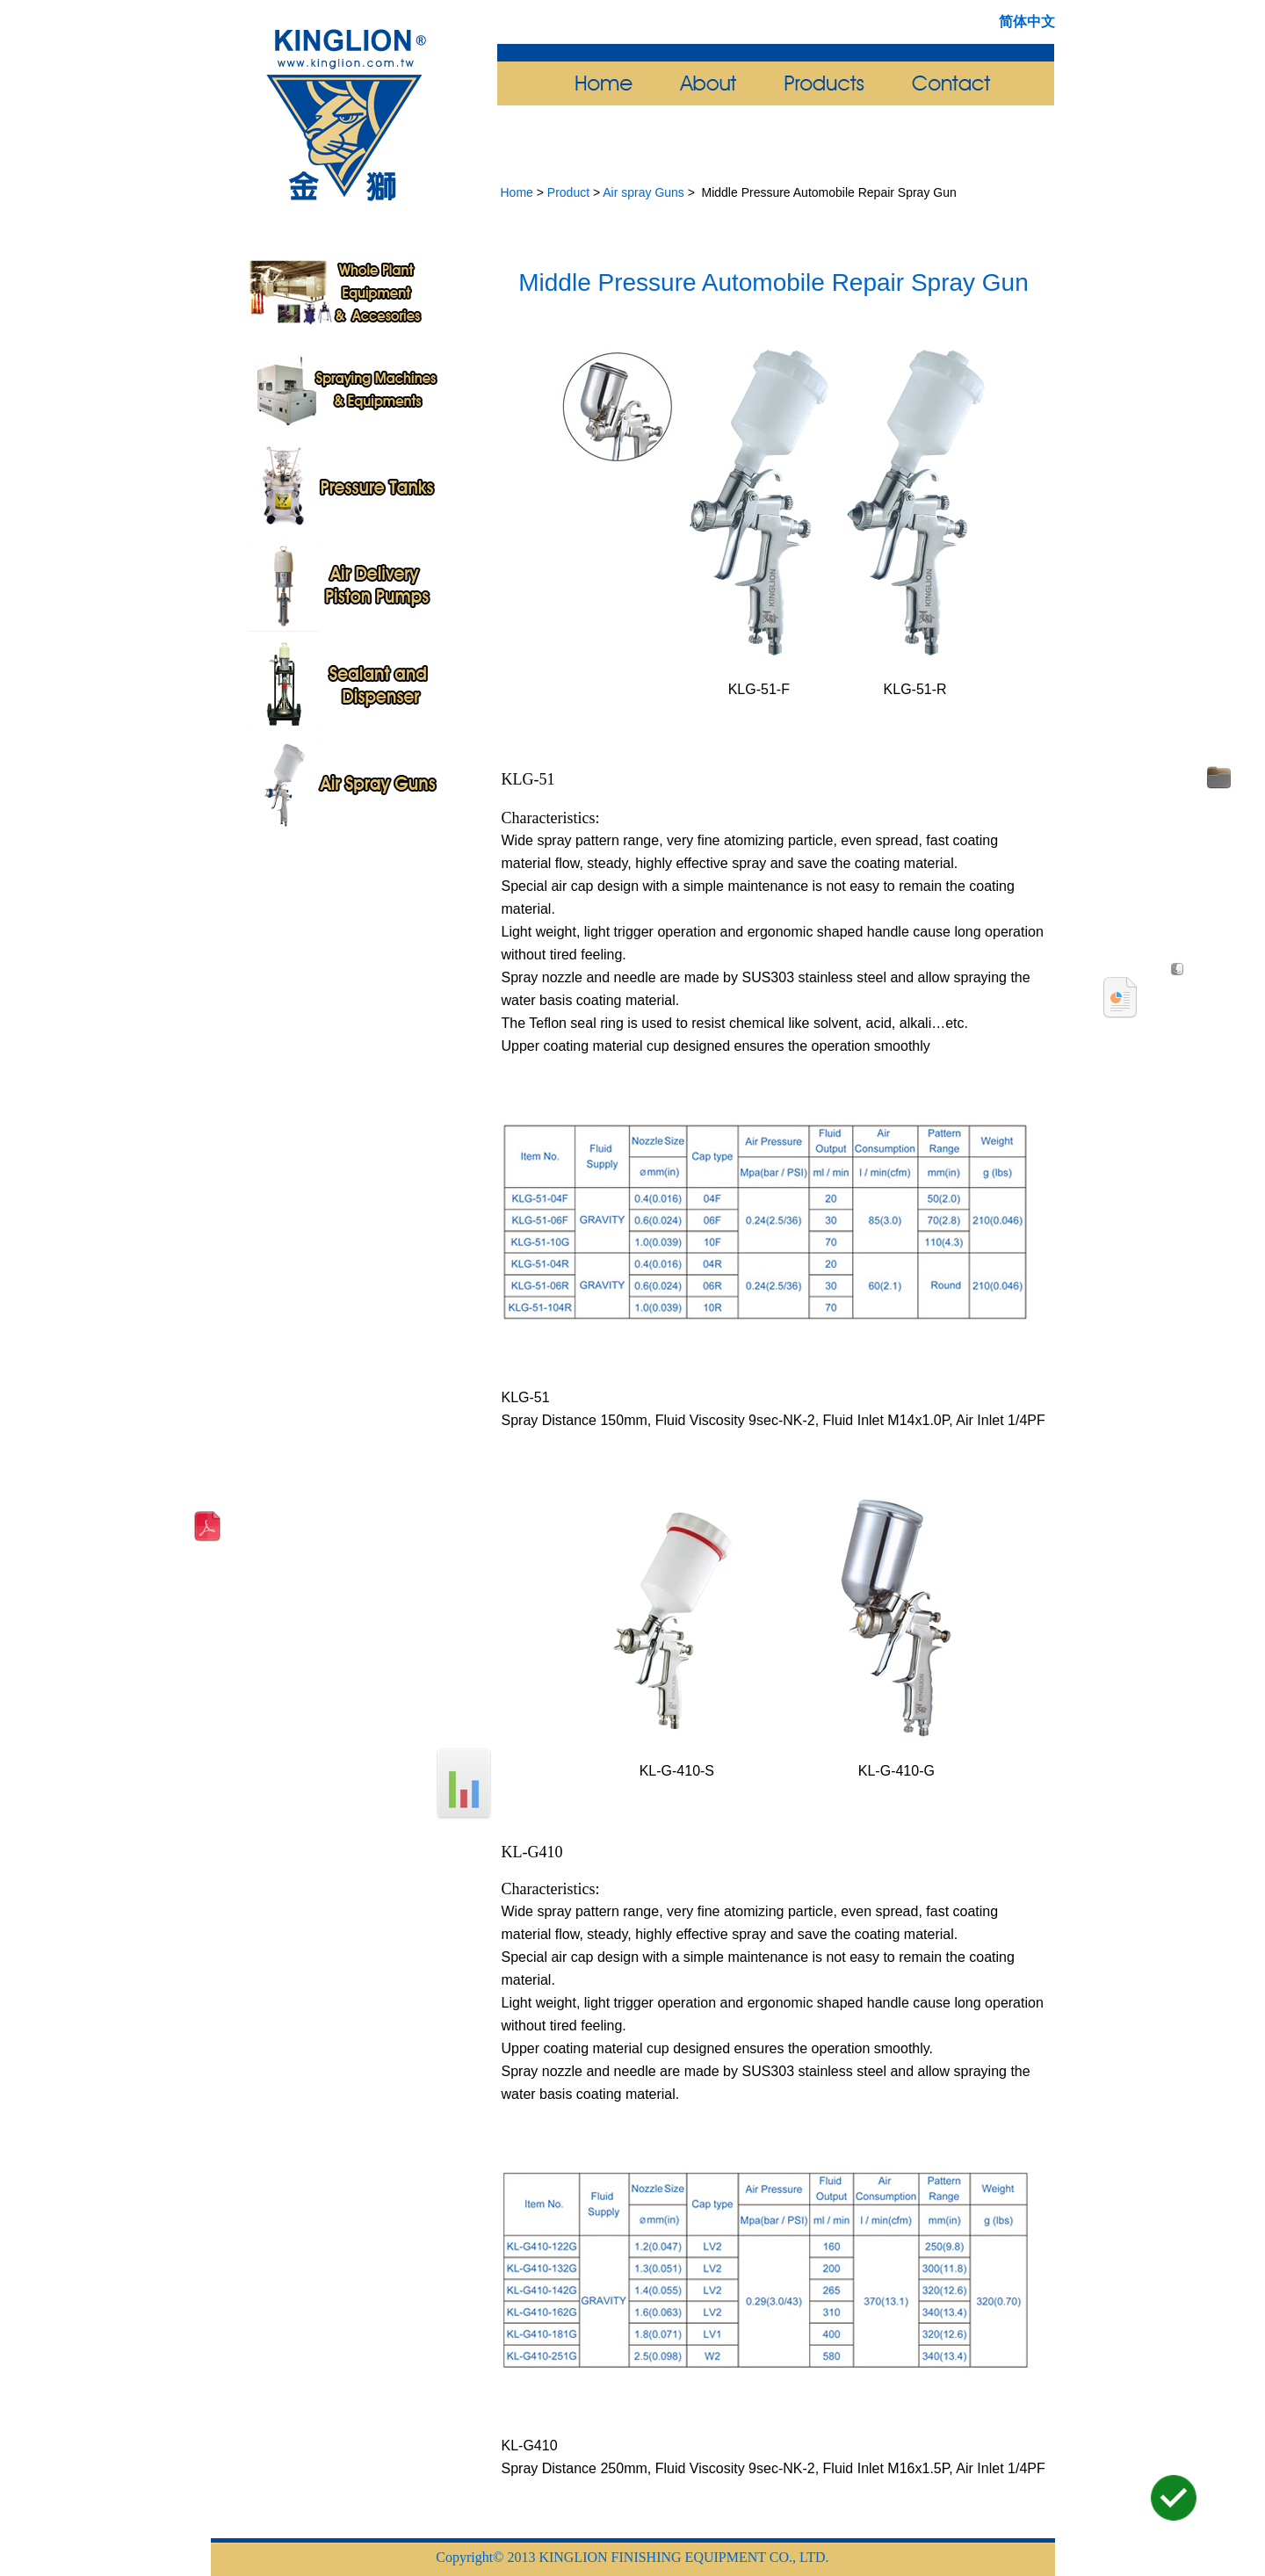  I want to click on confirm or apply changes, so click(1174, 2498).